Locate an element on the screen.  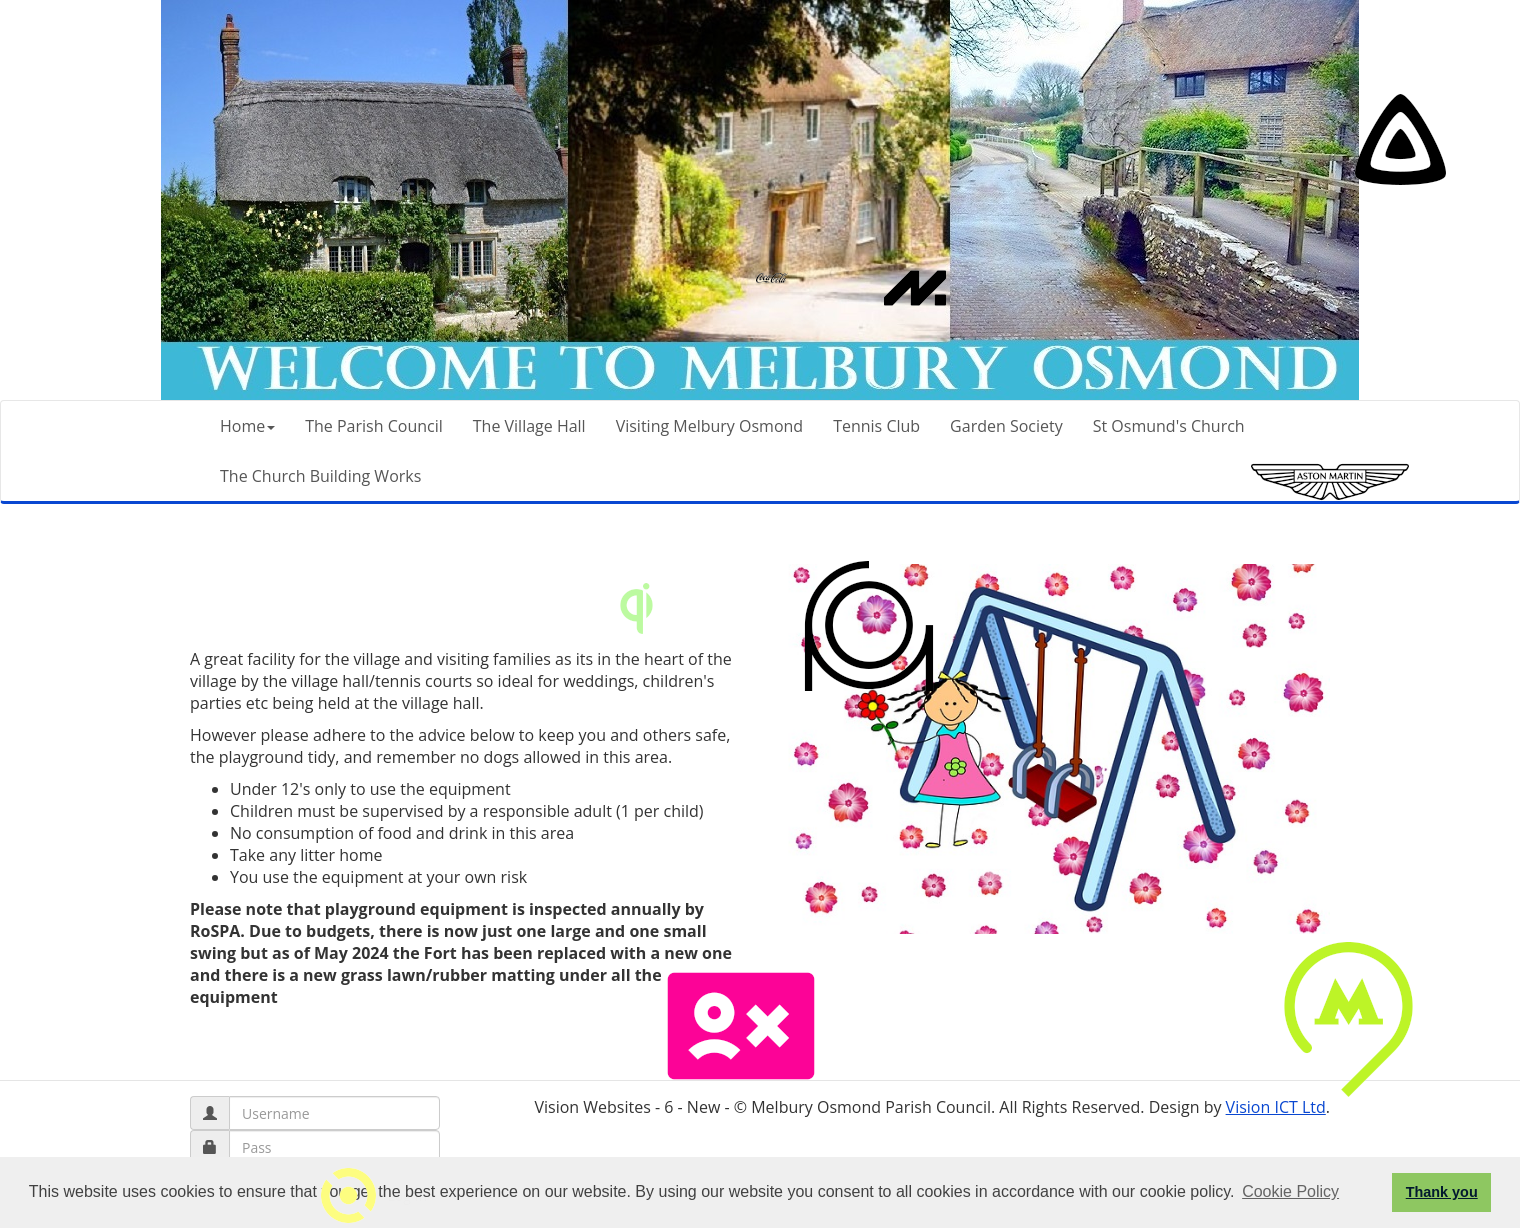
open void linux application is located at coordinates (348, 1195).